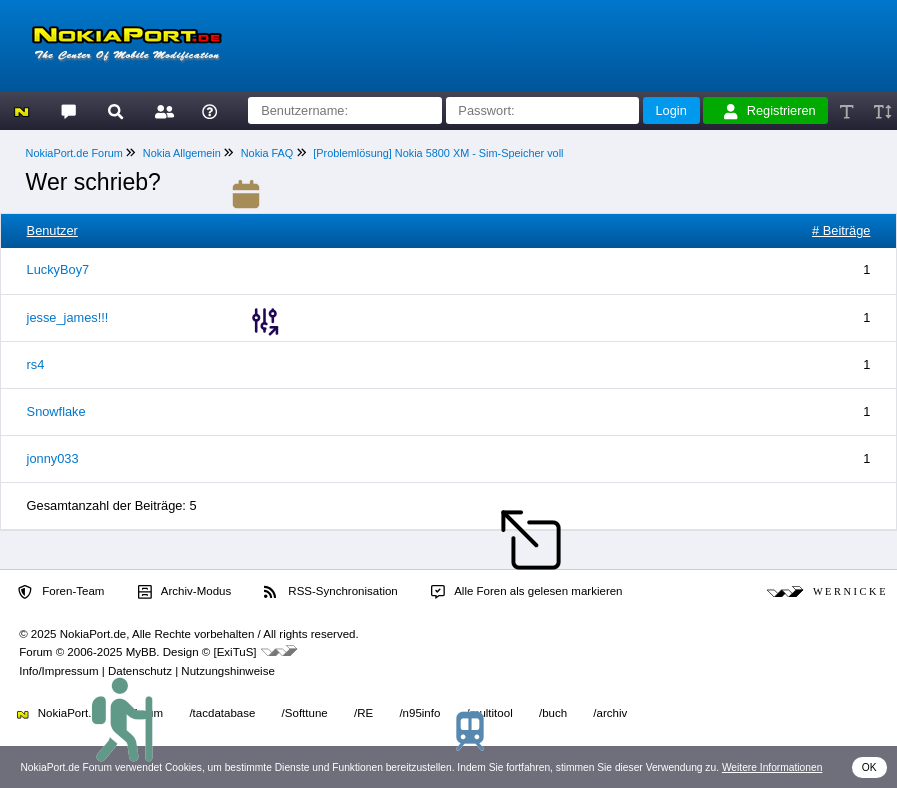  What do you see at coordinates (264, 320) in the screenshot?
I see `share current filter or settings configuration` at bounding box center [264, 320].